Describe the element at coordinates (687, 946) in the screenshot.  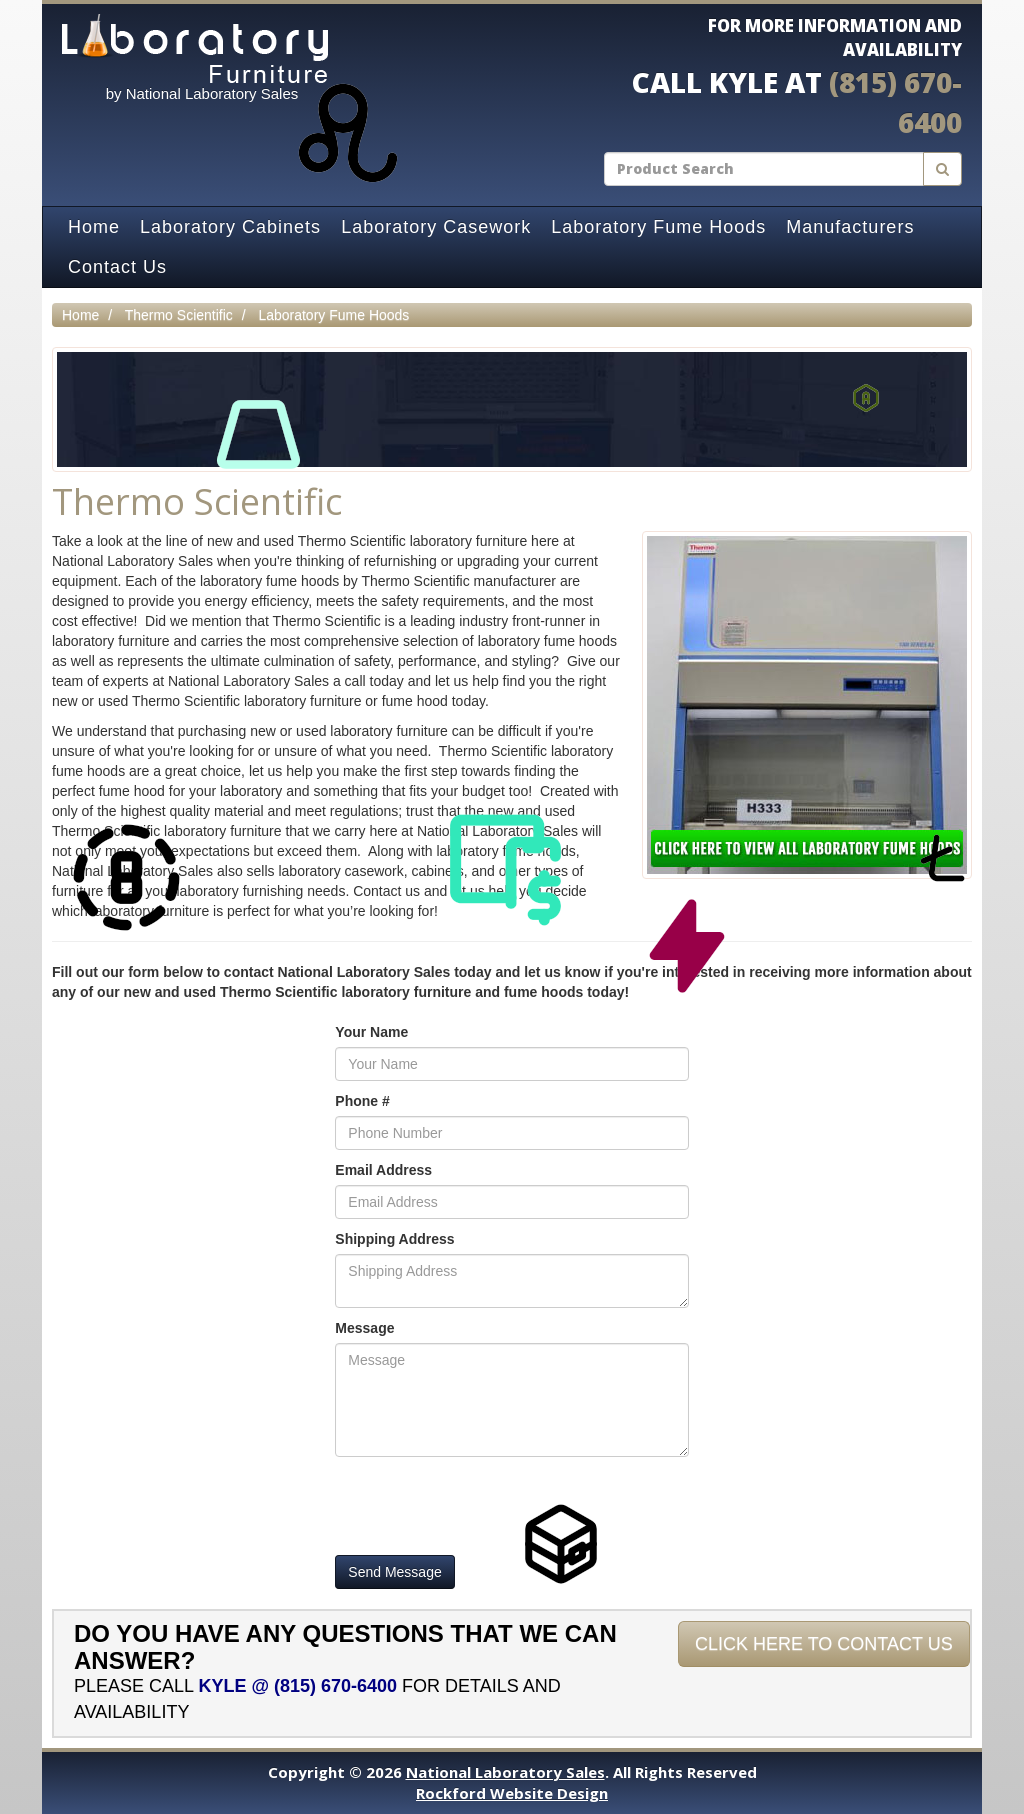
I see `indicates flash or lightning mode is enabled` at that location.